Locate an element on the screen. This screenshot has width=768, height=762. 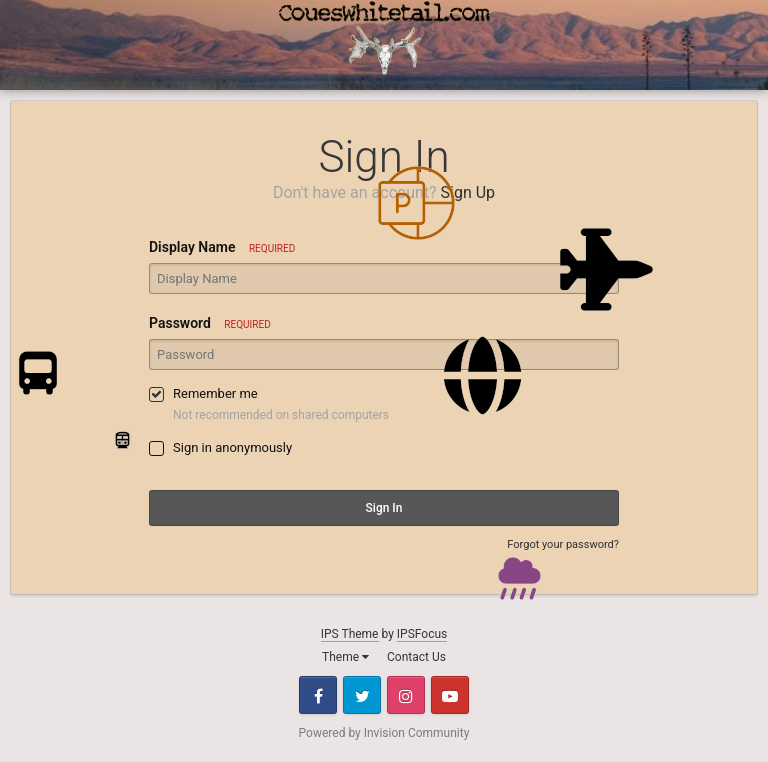
open Microsoft PowerPoint is located at coordinates (415, 203).